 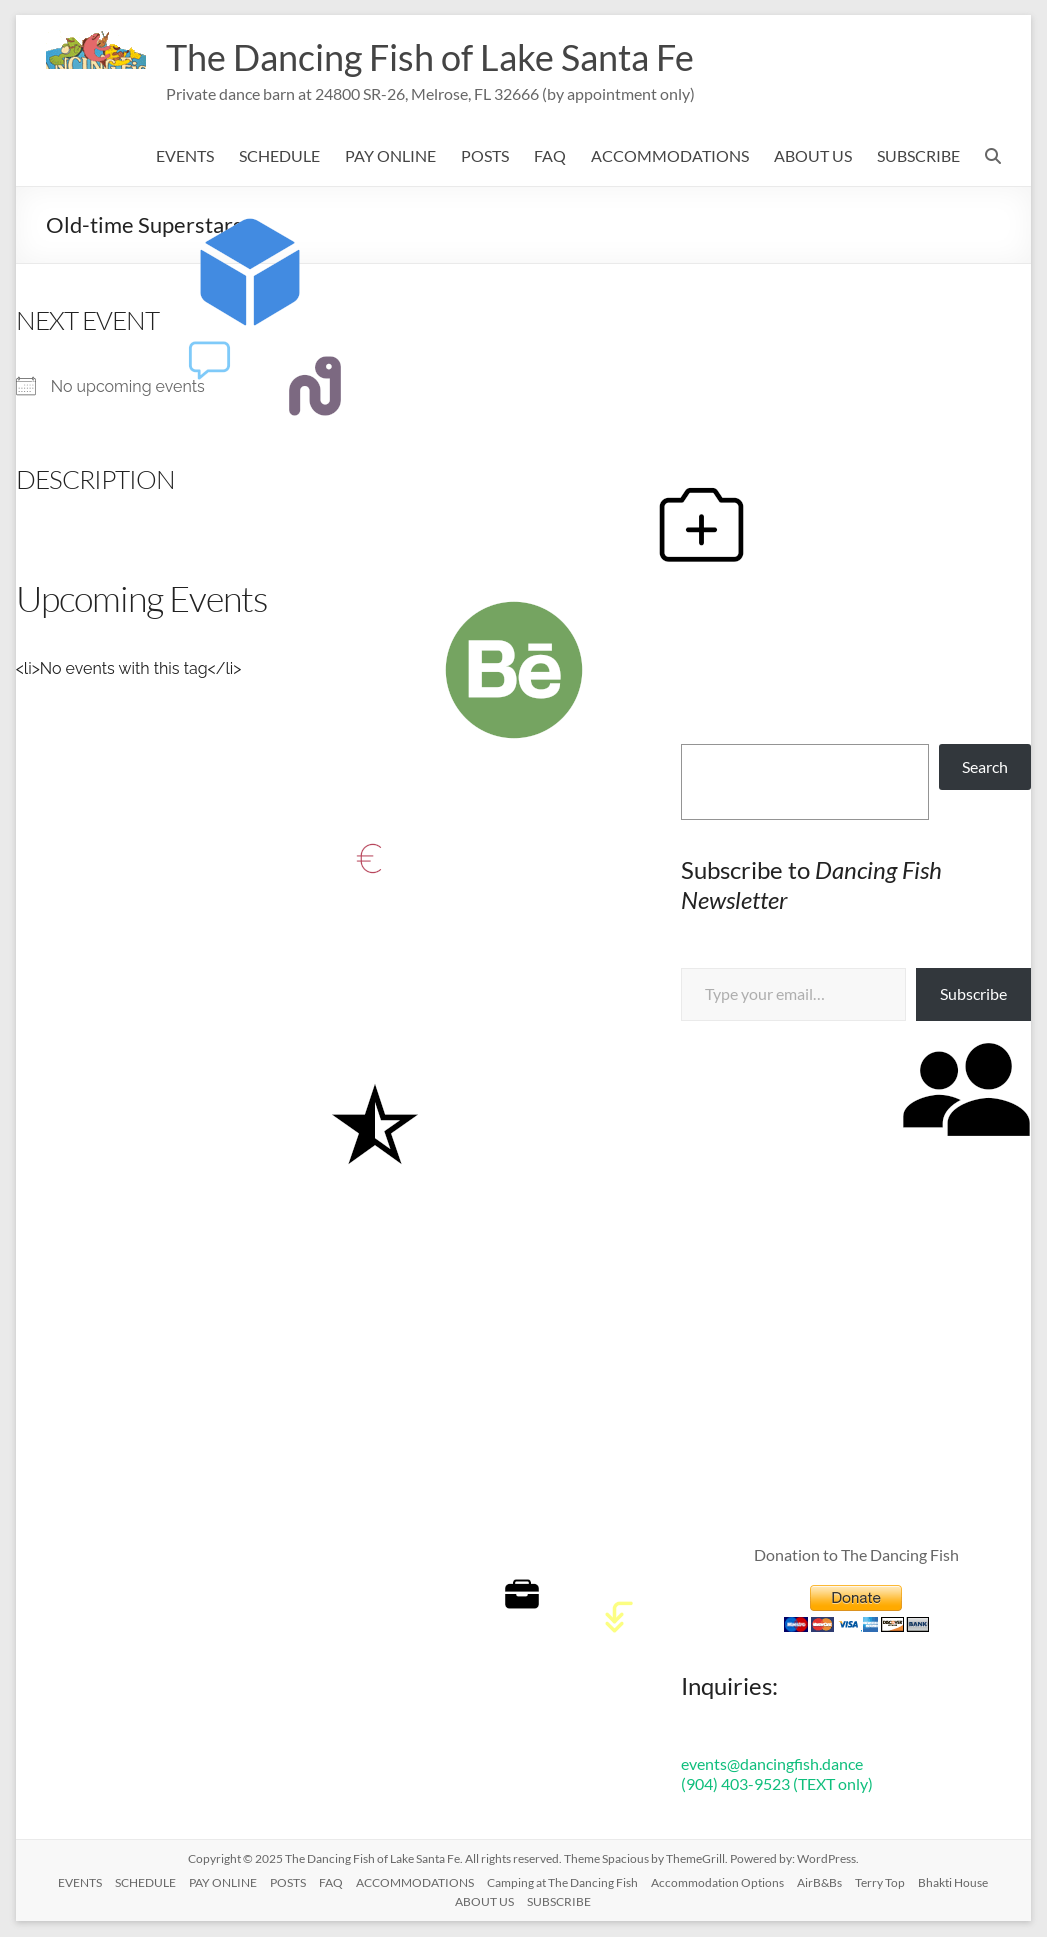 I want to click on view contacts or people list, so click(x=966, y=1089).